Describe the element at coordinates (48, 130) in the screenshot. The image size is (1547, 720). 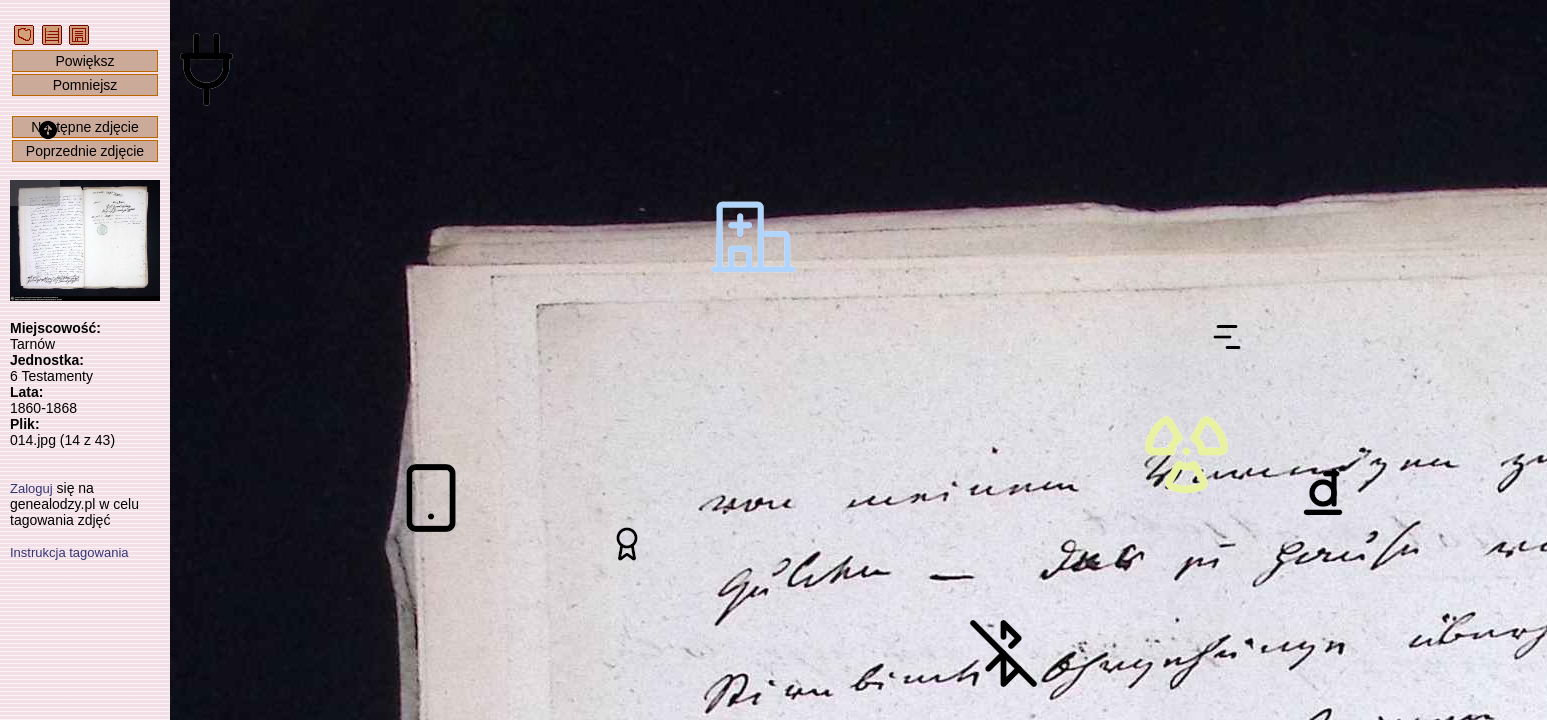
I see `scroll to top of page` at that location.